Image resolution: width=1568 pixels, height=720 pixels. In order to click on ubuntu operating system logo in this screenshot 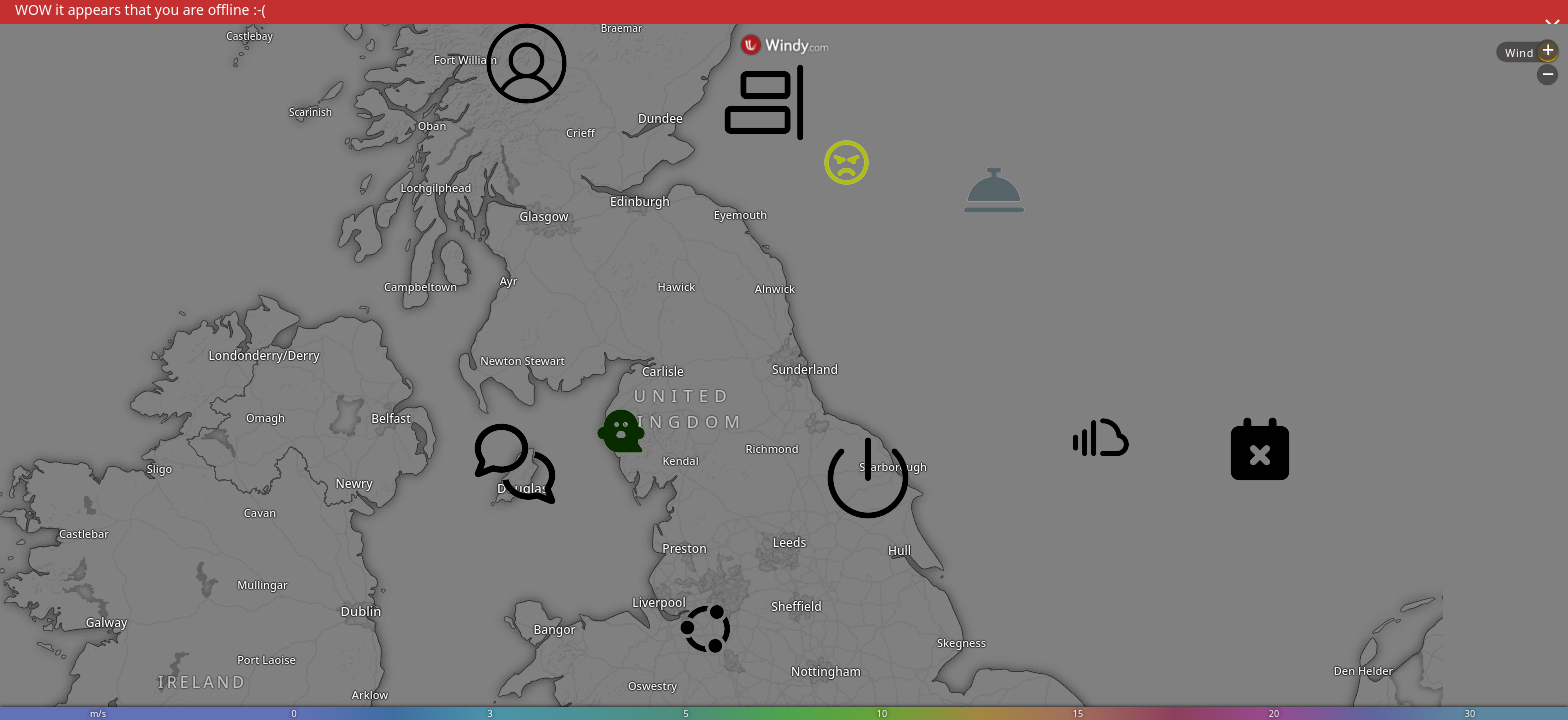, I will do `click(707, 629)`.